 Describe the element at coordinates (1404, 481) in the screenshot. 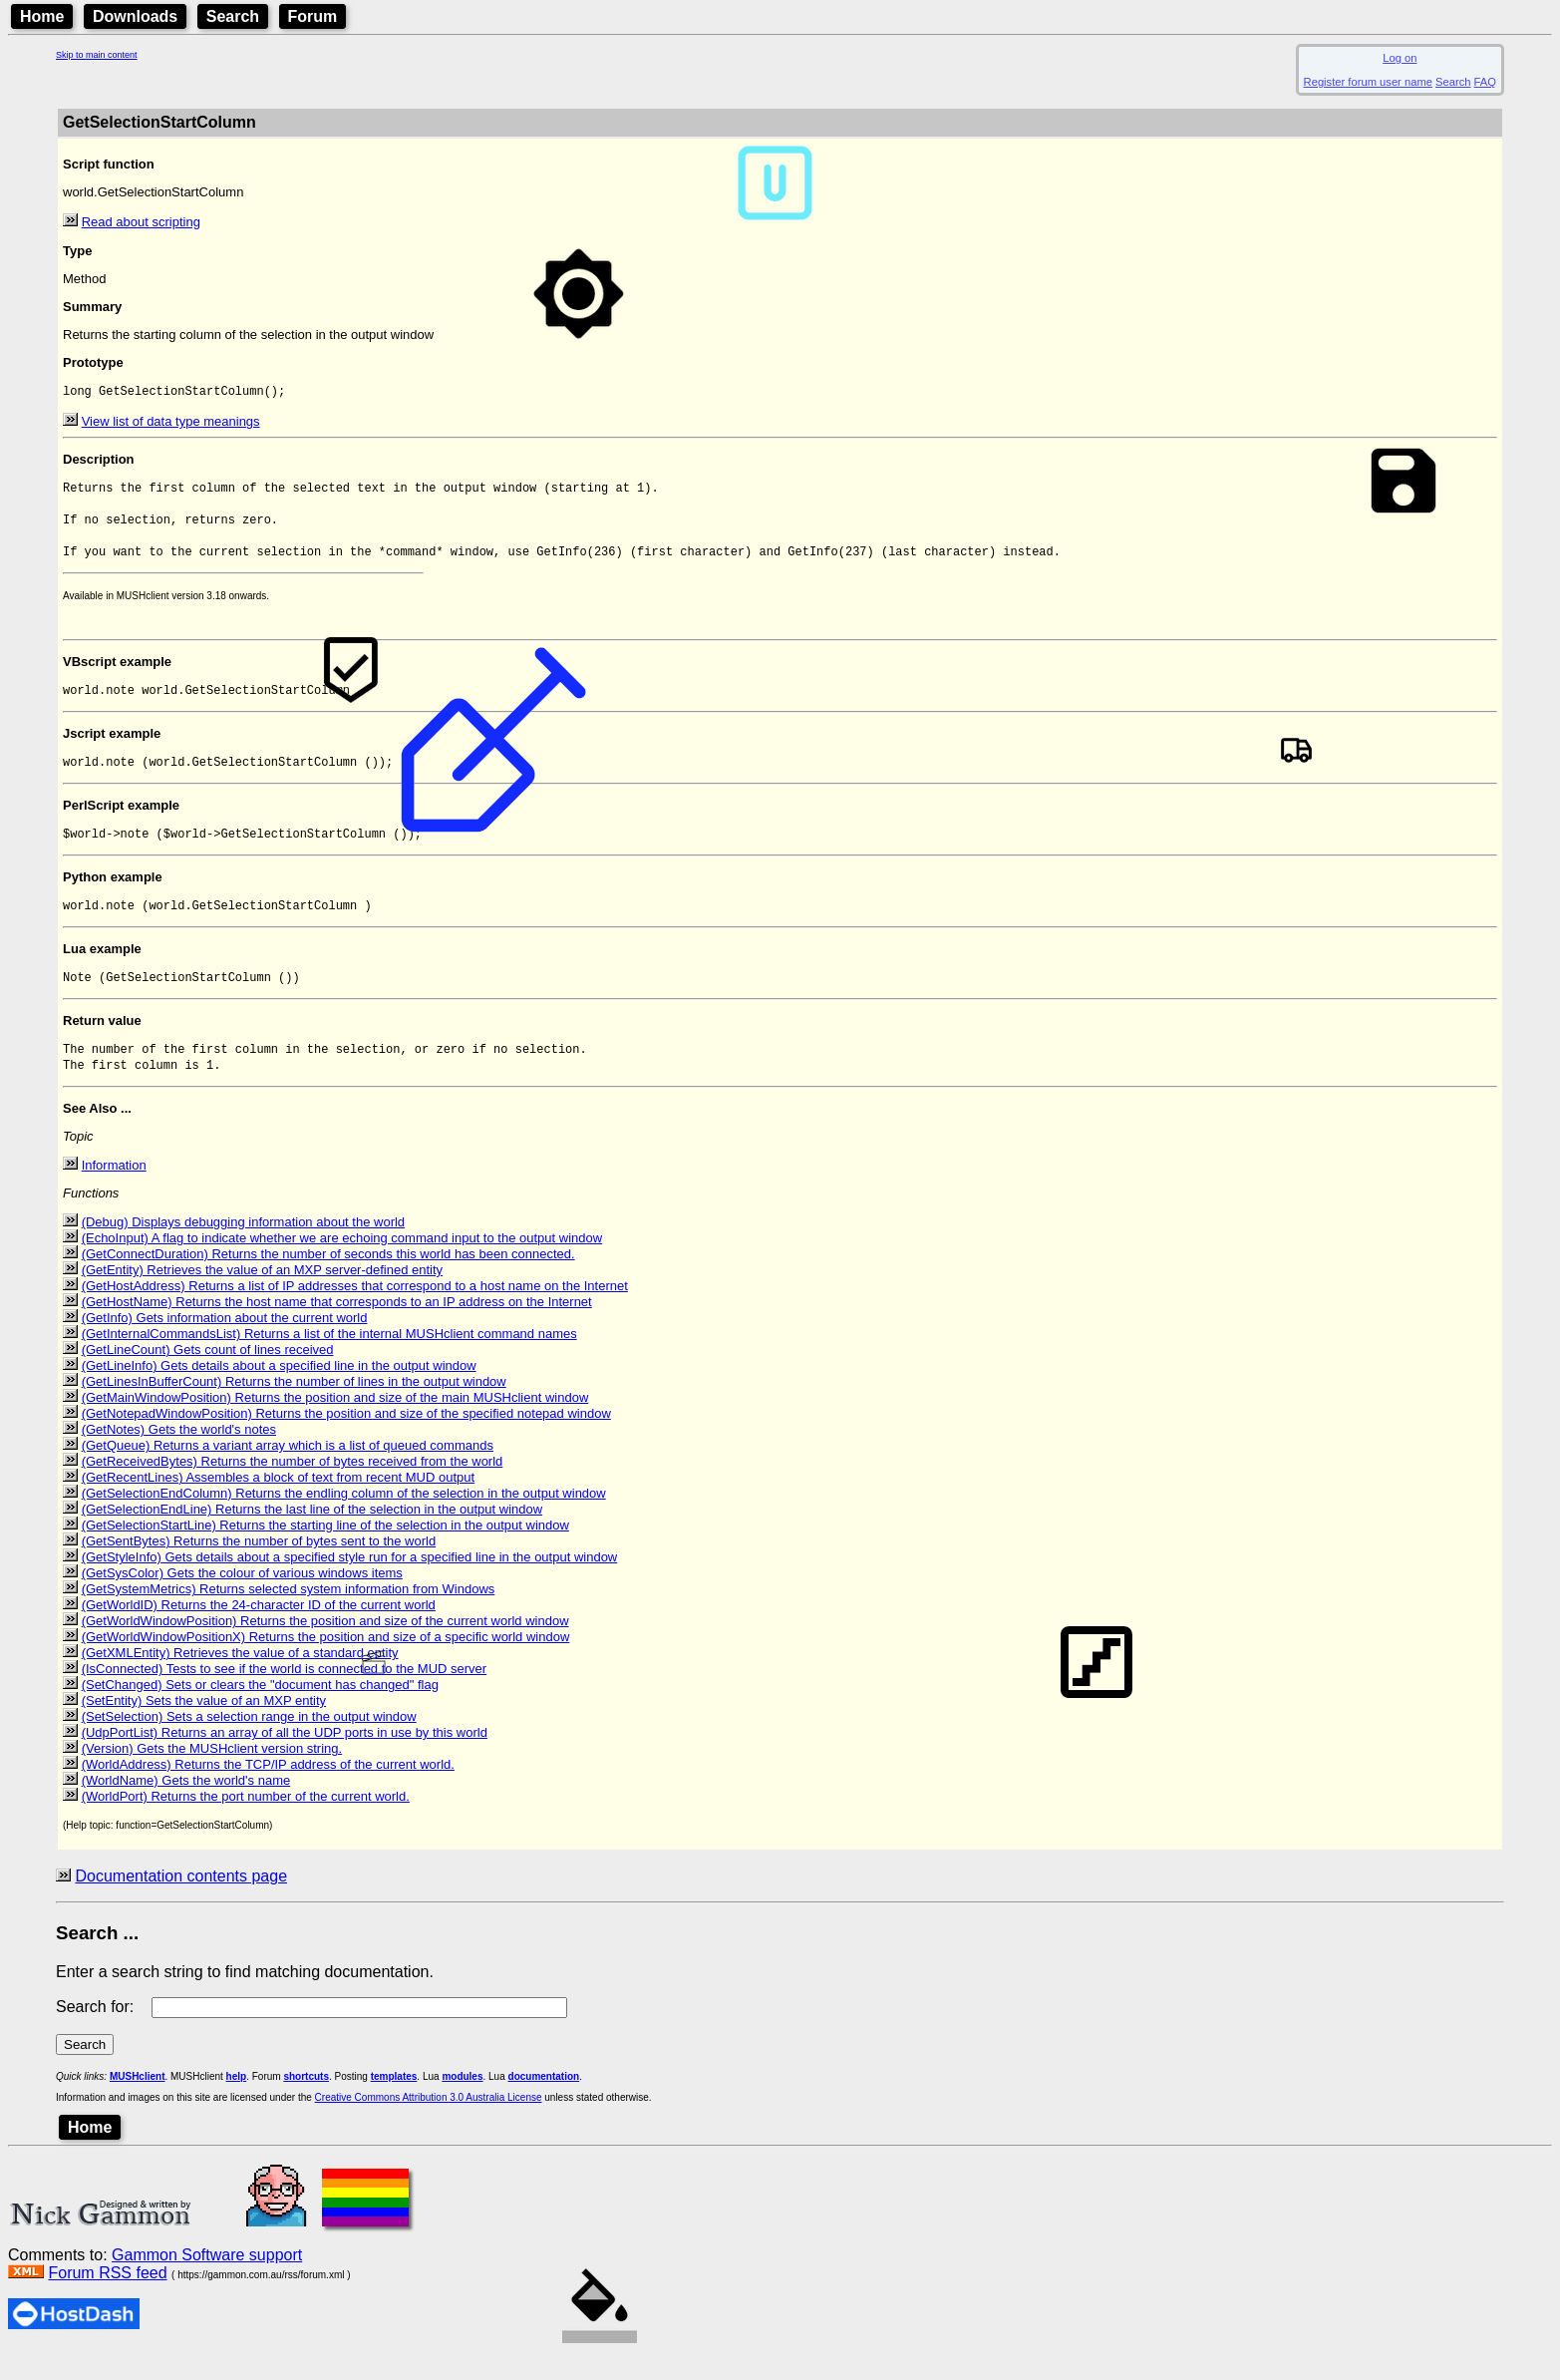

I see `save current file or document` at that location.